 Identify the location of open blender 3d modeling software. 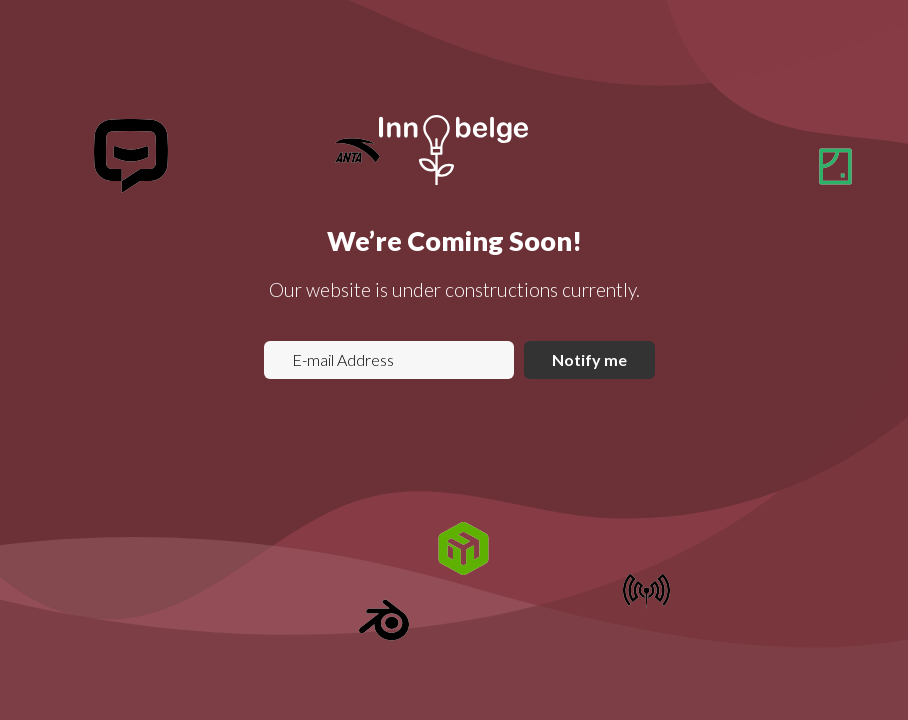
(384, 620).